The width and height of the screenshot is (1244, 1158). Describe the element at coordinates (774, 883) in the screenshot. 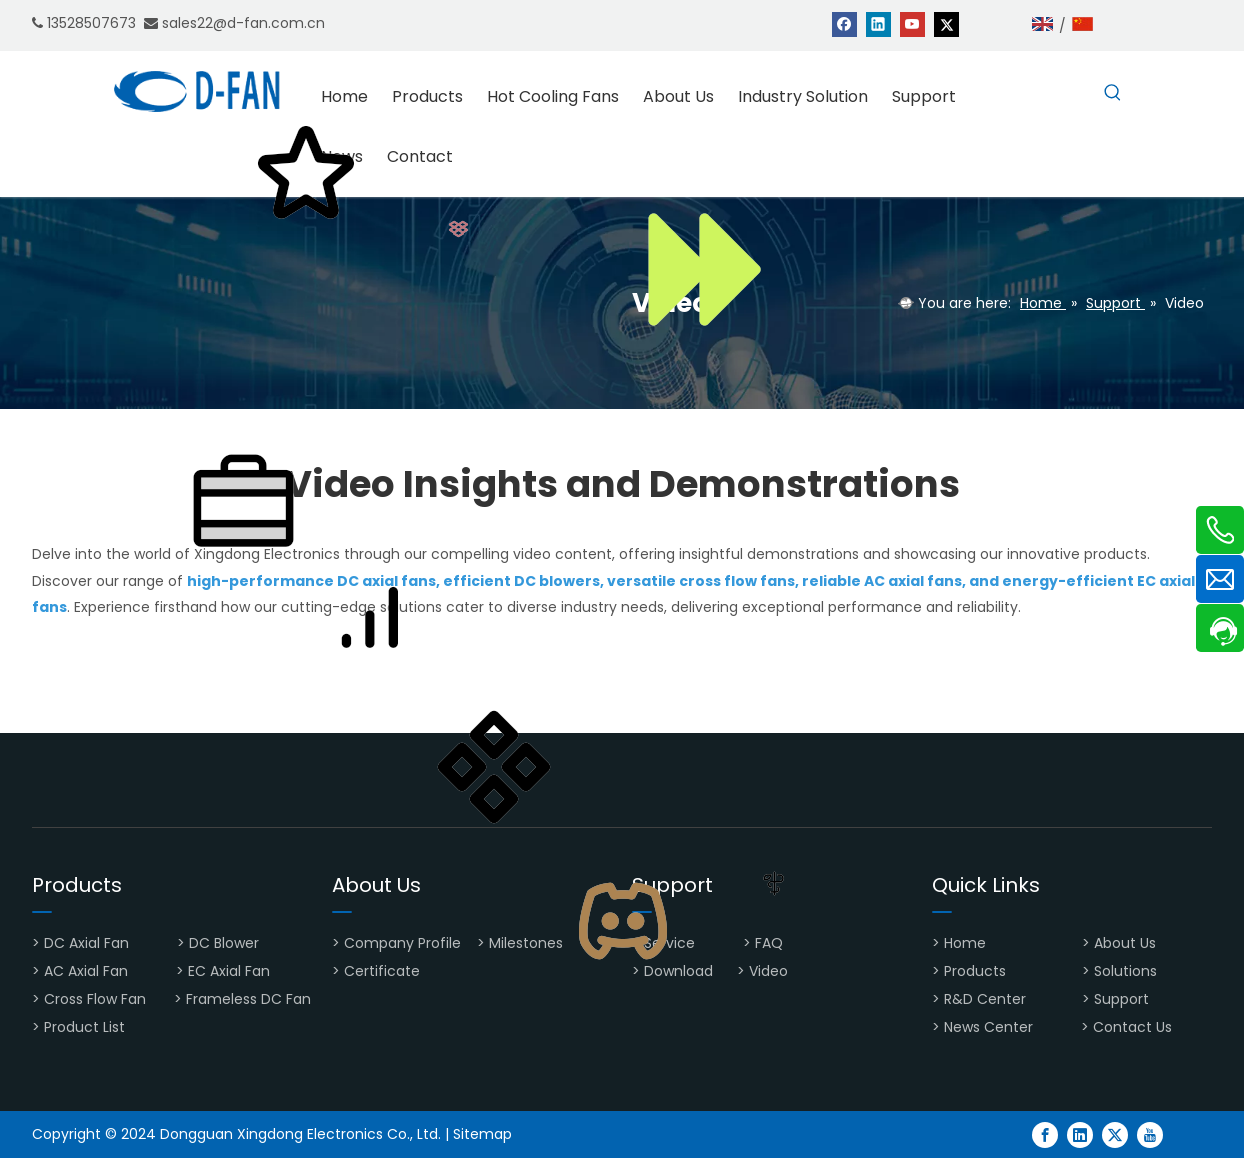

I see `access health or medical services` at that location.